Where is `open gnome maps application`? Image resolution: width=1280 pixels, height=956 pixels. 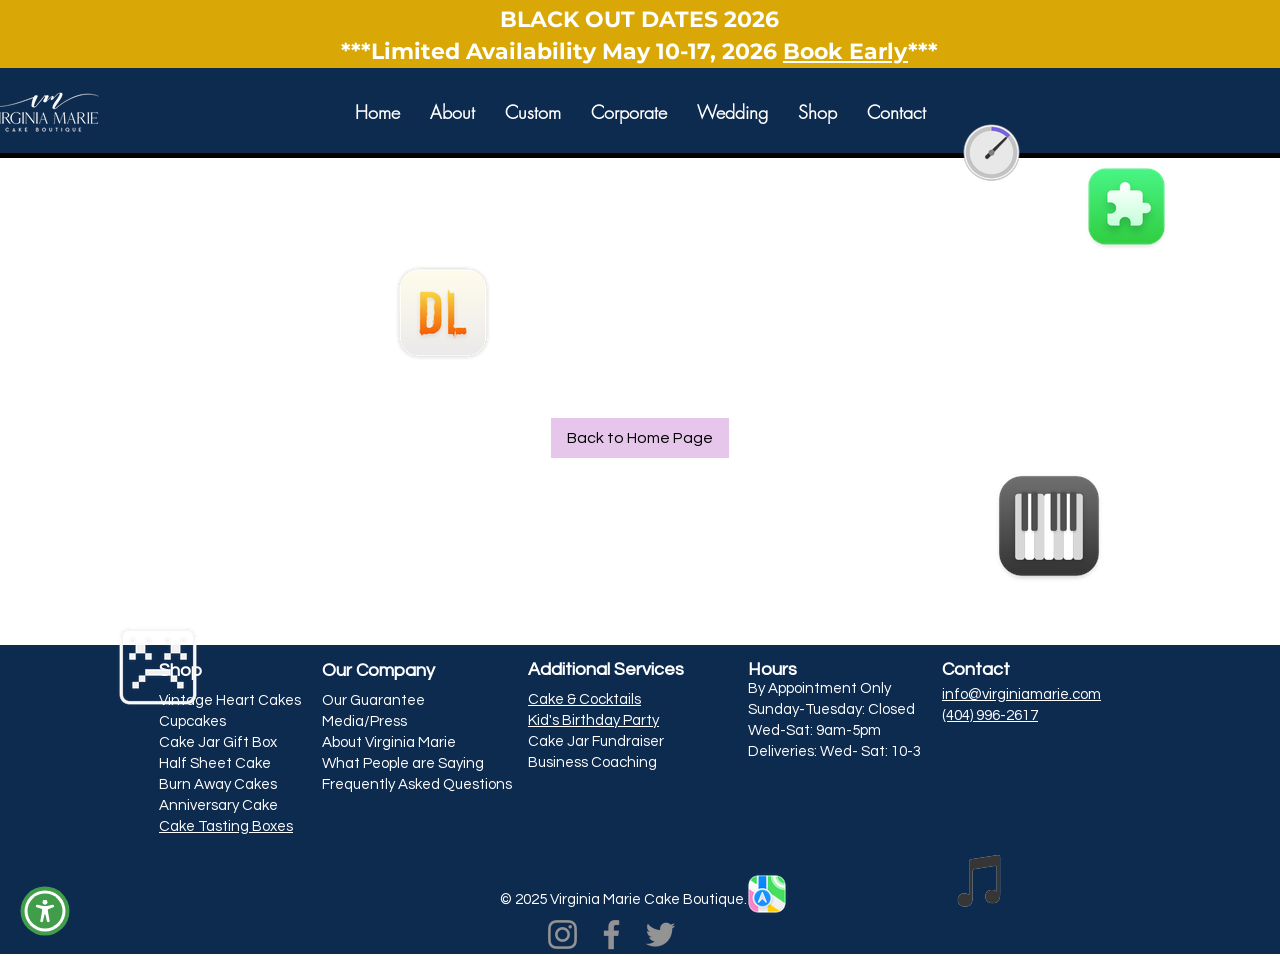
open gnome maps application is located at coordinates (767, 894).